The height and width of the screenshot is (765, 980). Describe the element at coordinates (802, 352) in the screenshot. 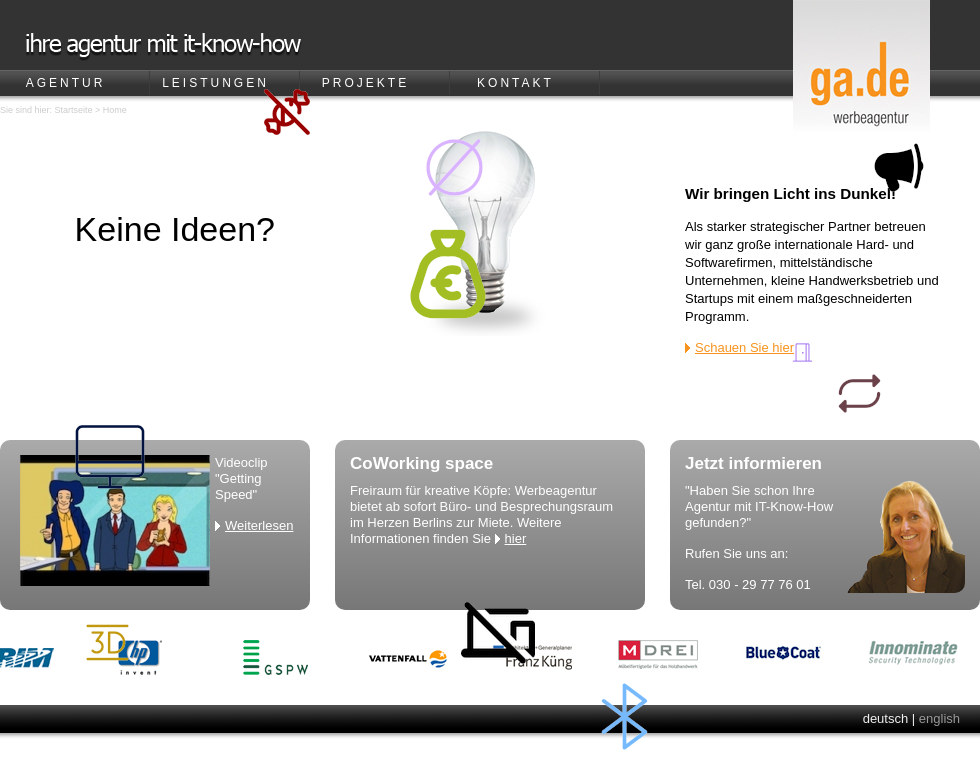

I see `log out or exit the application` at that location.